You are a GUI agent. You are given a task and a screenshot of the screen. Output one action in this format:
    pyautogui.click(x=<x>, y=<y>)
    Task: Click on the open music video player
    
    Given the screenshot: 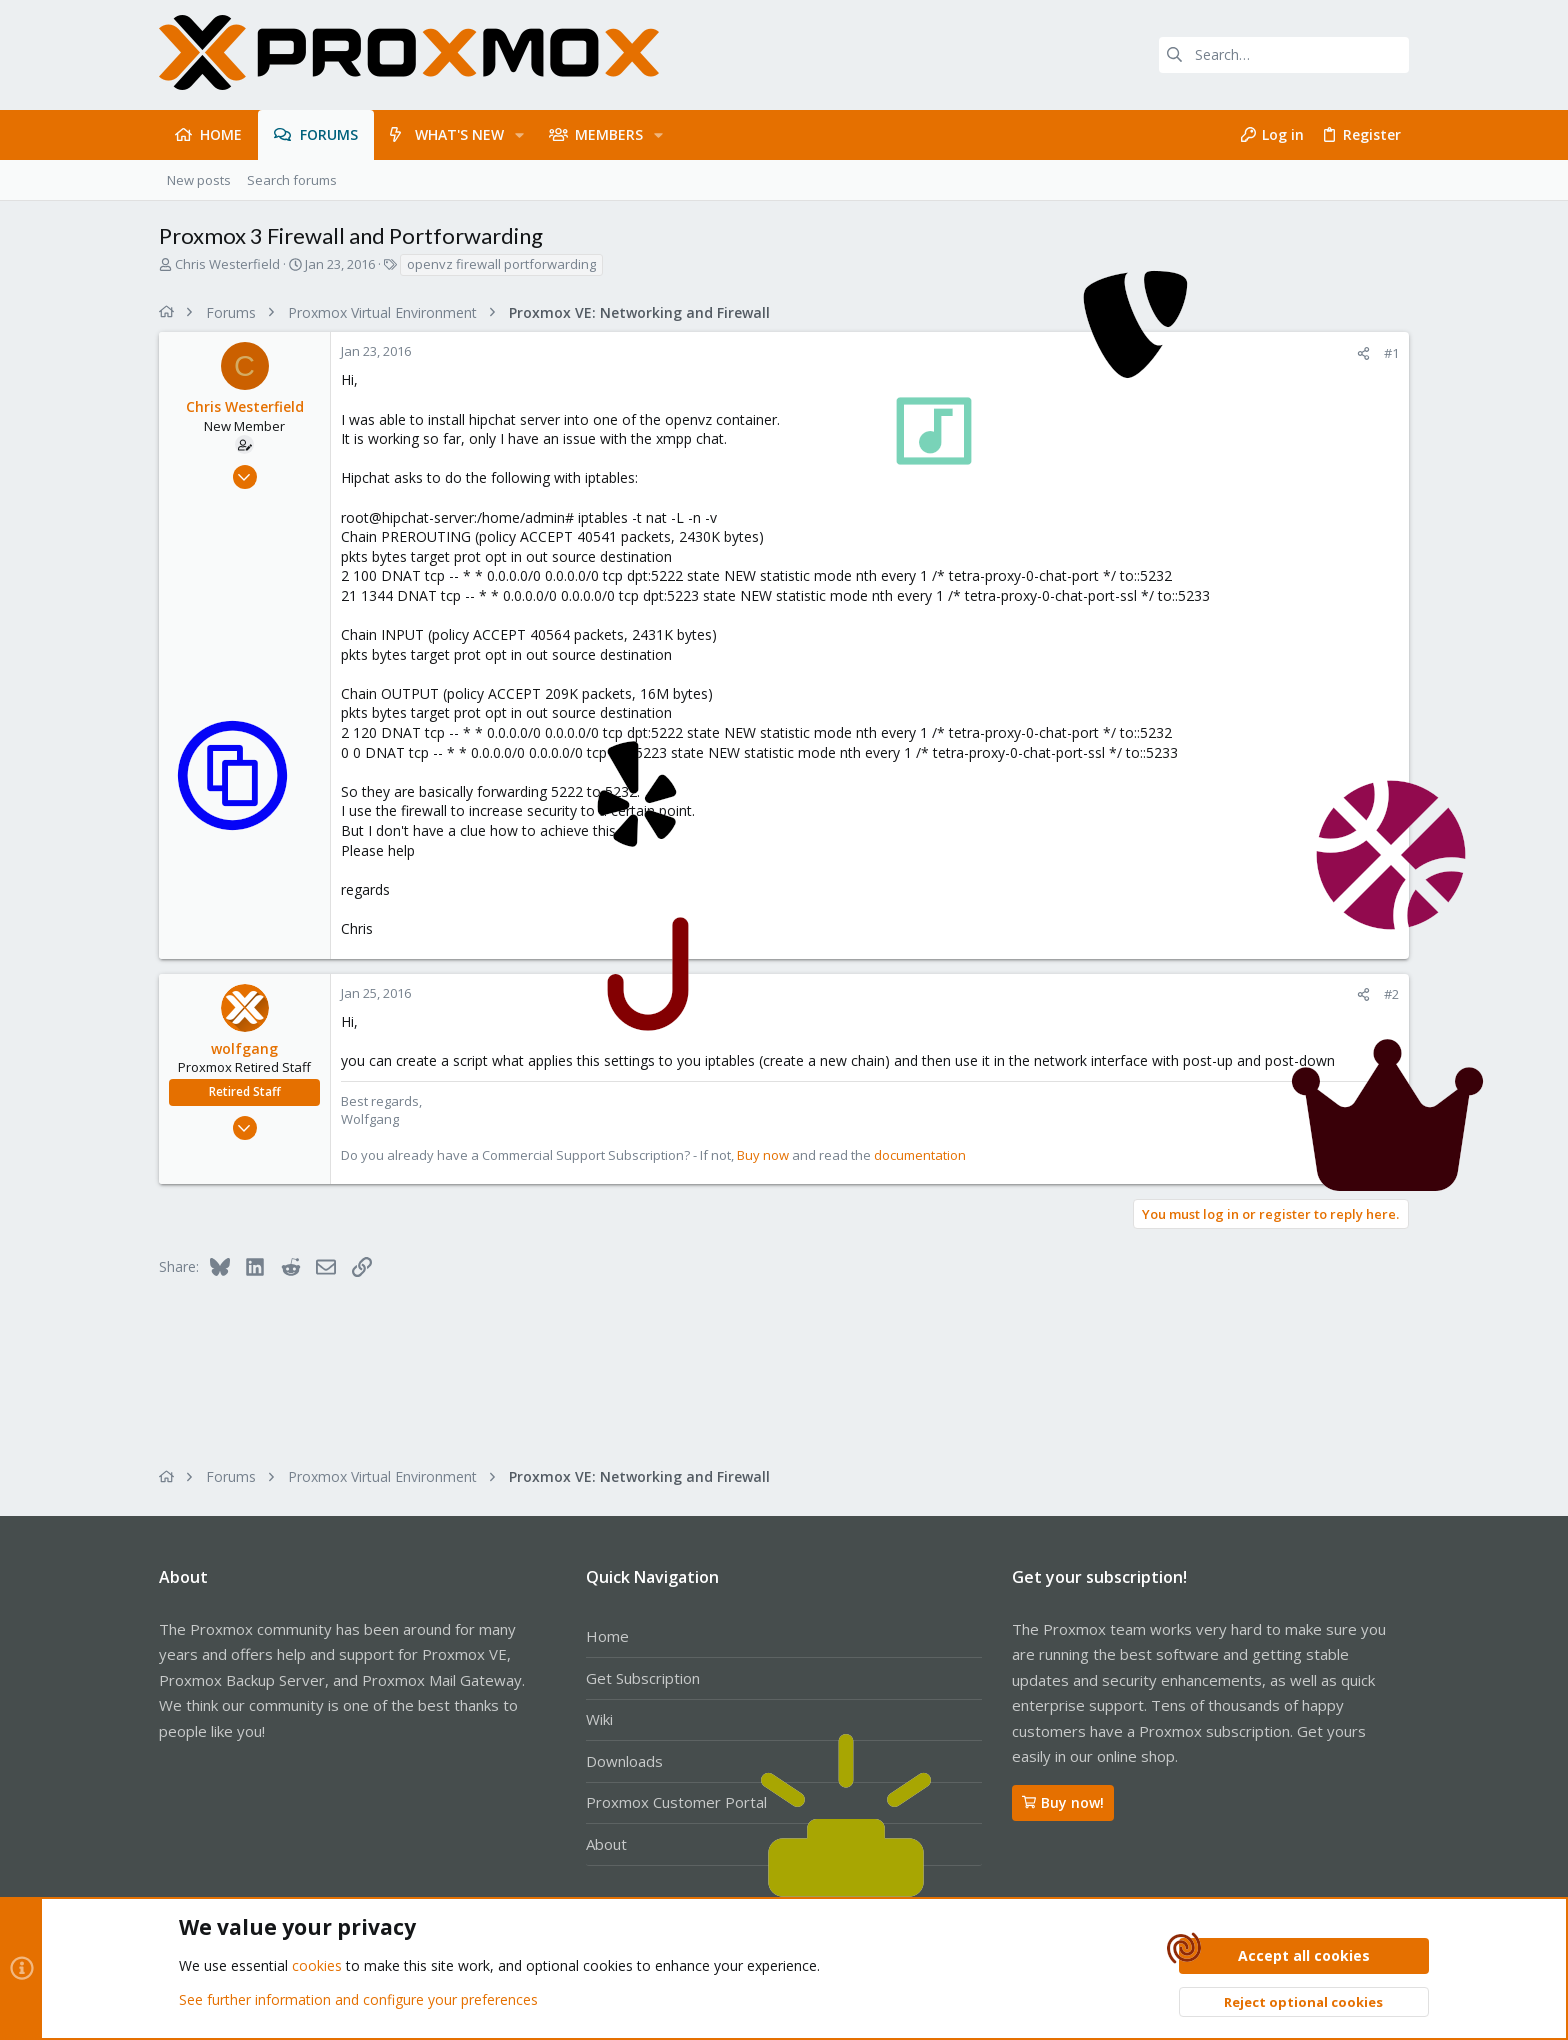 What is the action you would take?
    pyautogui.click(x=934, y=431)
    